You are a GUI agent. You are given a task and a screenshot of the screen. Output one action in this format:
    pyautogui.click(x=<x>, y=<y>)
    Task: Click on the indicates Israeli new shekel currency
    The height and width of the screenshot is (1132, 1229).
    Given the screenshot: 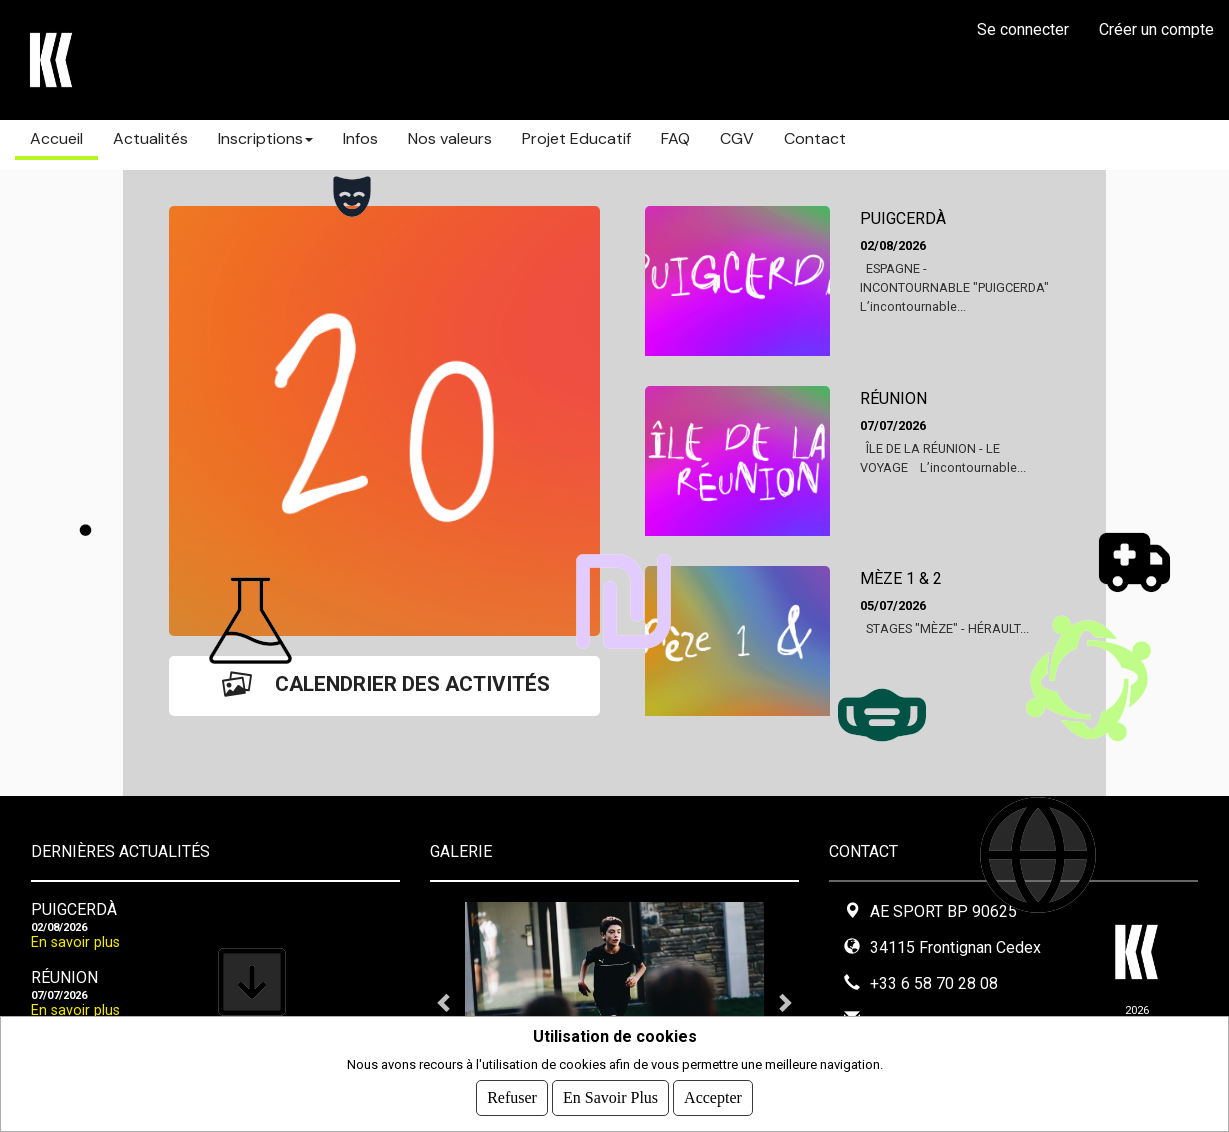 What is the action you would take?
    pyautogui.click(x=623, y=601)
    